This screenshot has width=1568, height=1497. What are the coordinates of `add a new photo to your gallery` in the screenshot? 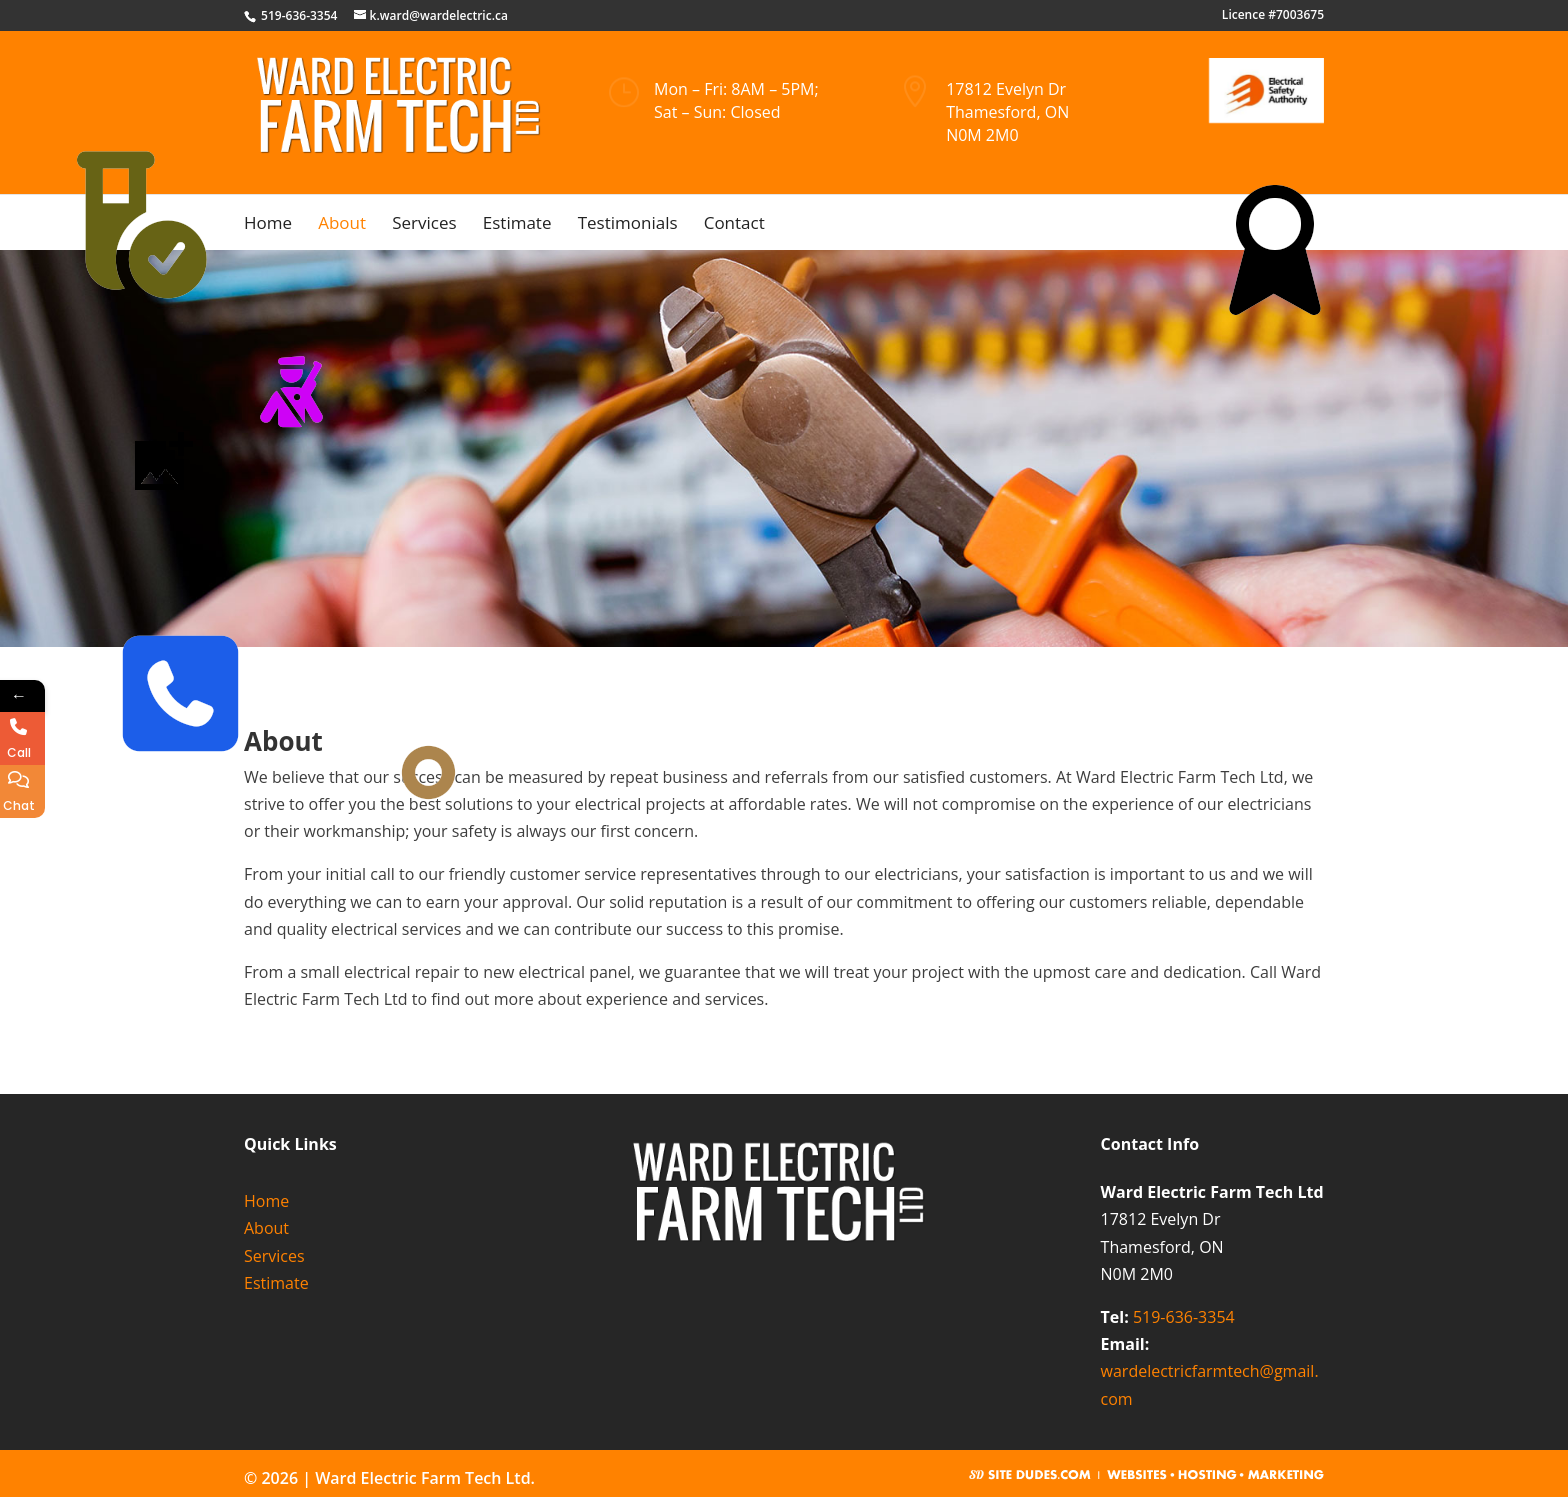 It's located at (162, 462).